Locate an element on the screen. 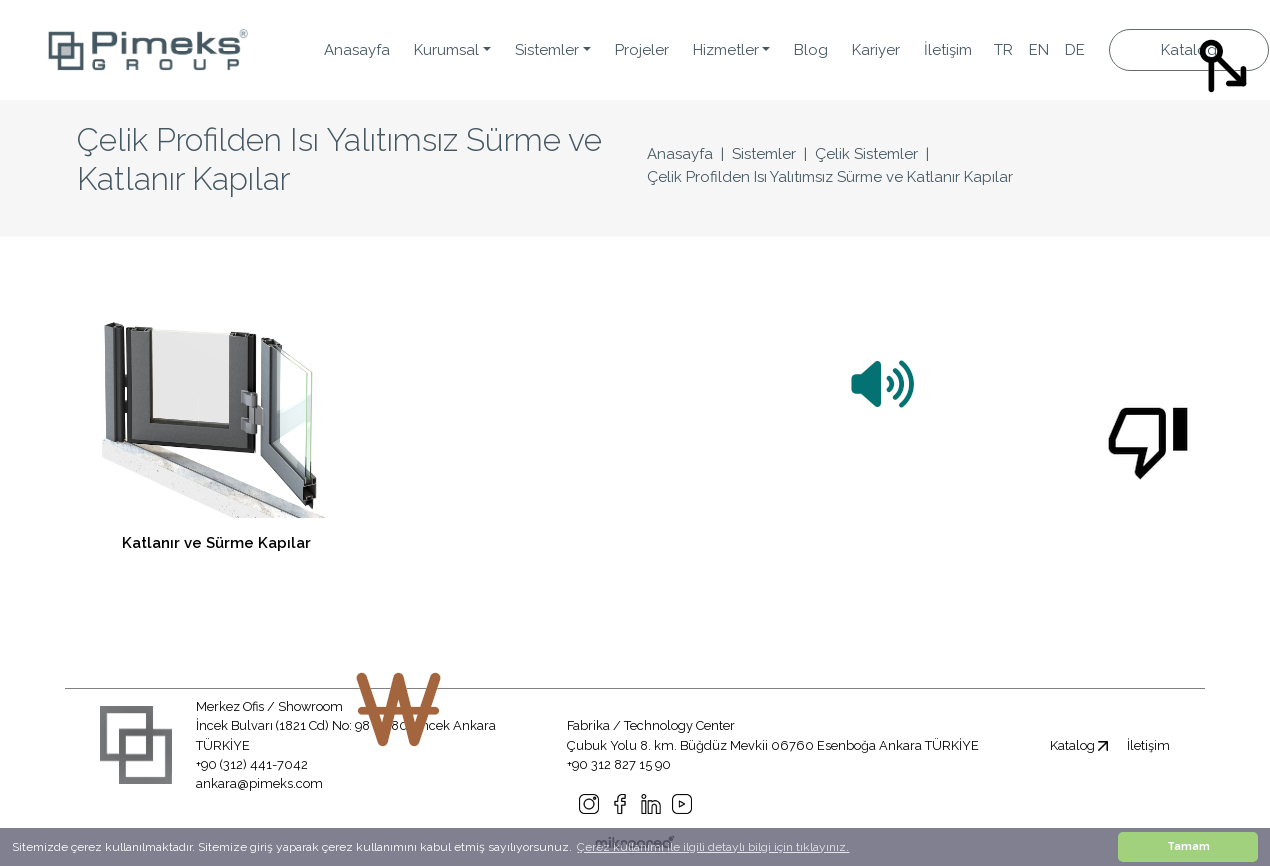 This screenshot has height=866, width=1270. volume is set to high is located at coordinates (881, 384).